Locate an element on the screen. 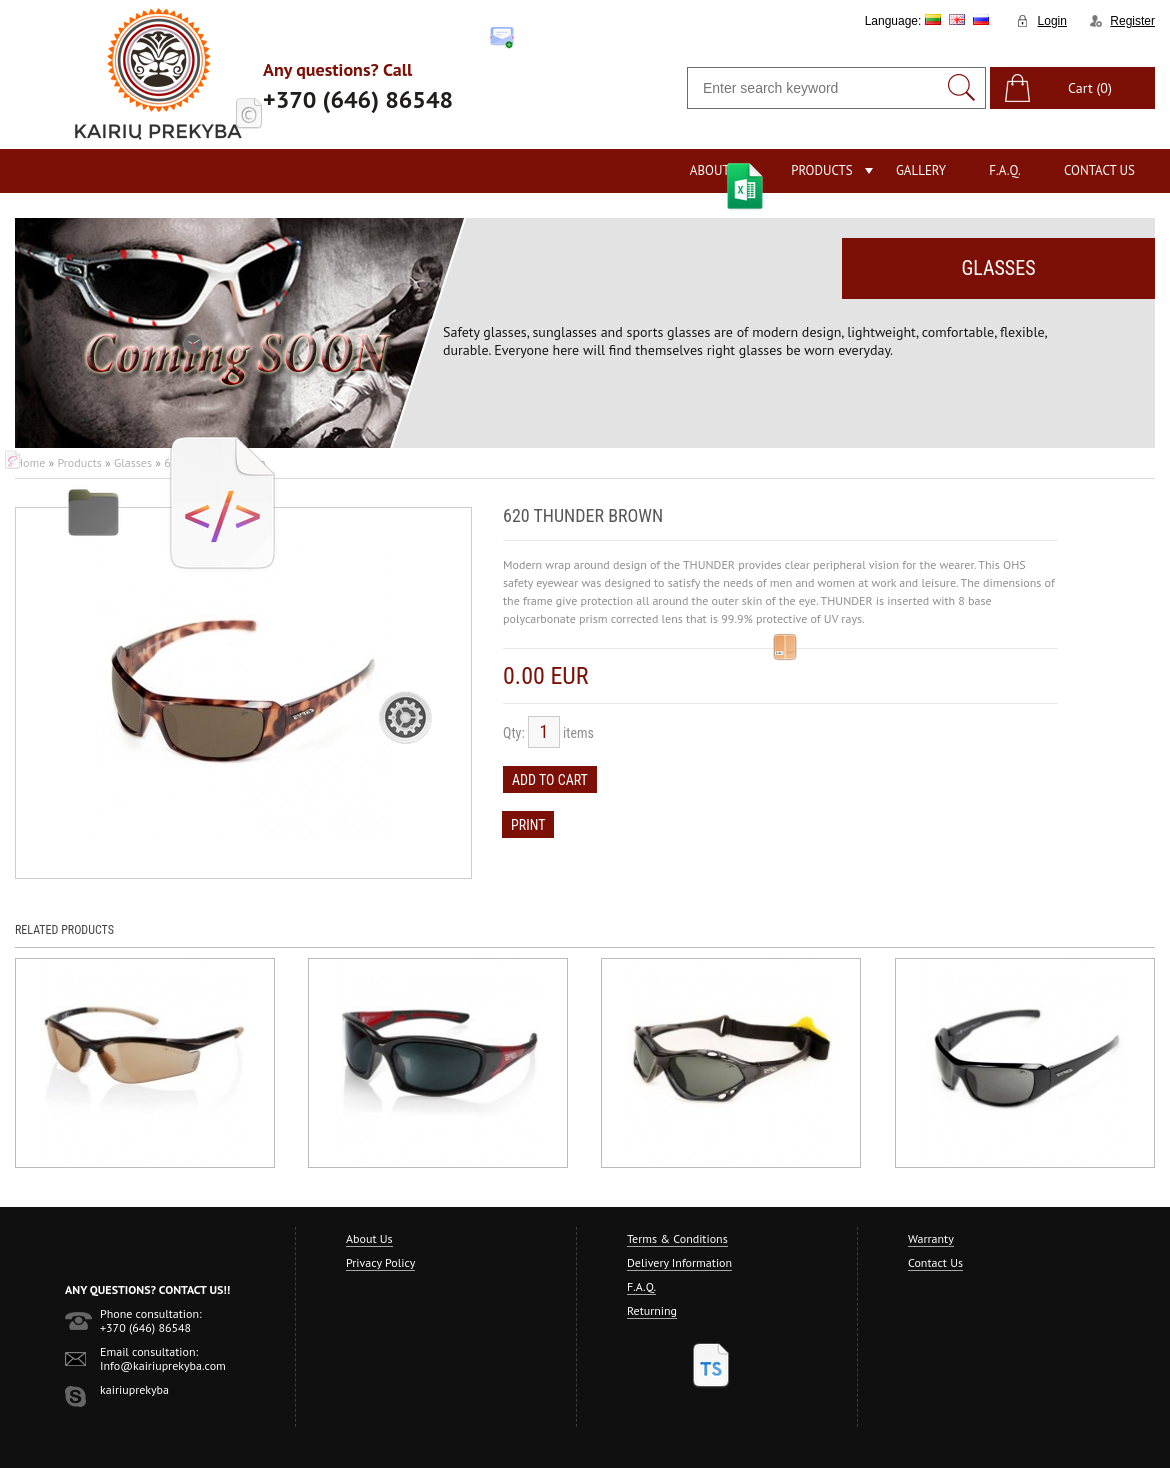 The height and width of the screenshot is (1468, 1170). indicates a typescript source file is located at coordinates (711, 1365).